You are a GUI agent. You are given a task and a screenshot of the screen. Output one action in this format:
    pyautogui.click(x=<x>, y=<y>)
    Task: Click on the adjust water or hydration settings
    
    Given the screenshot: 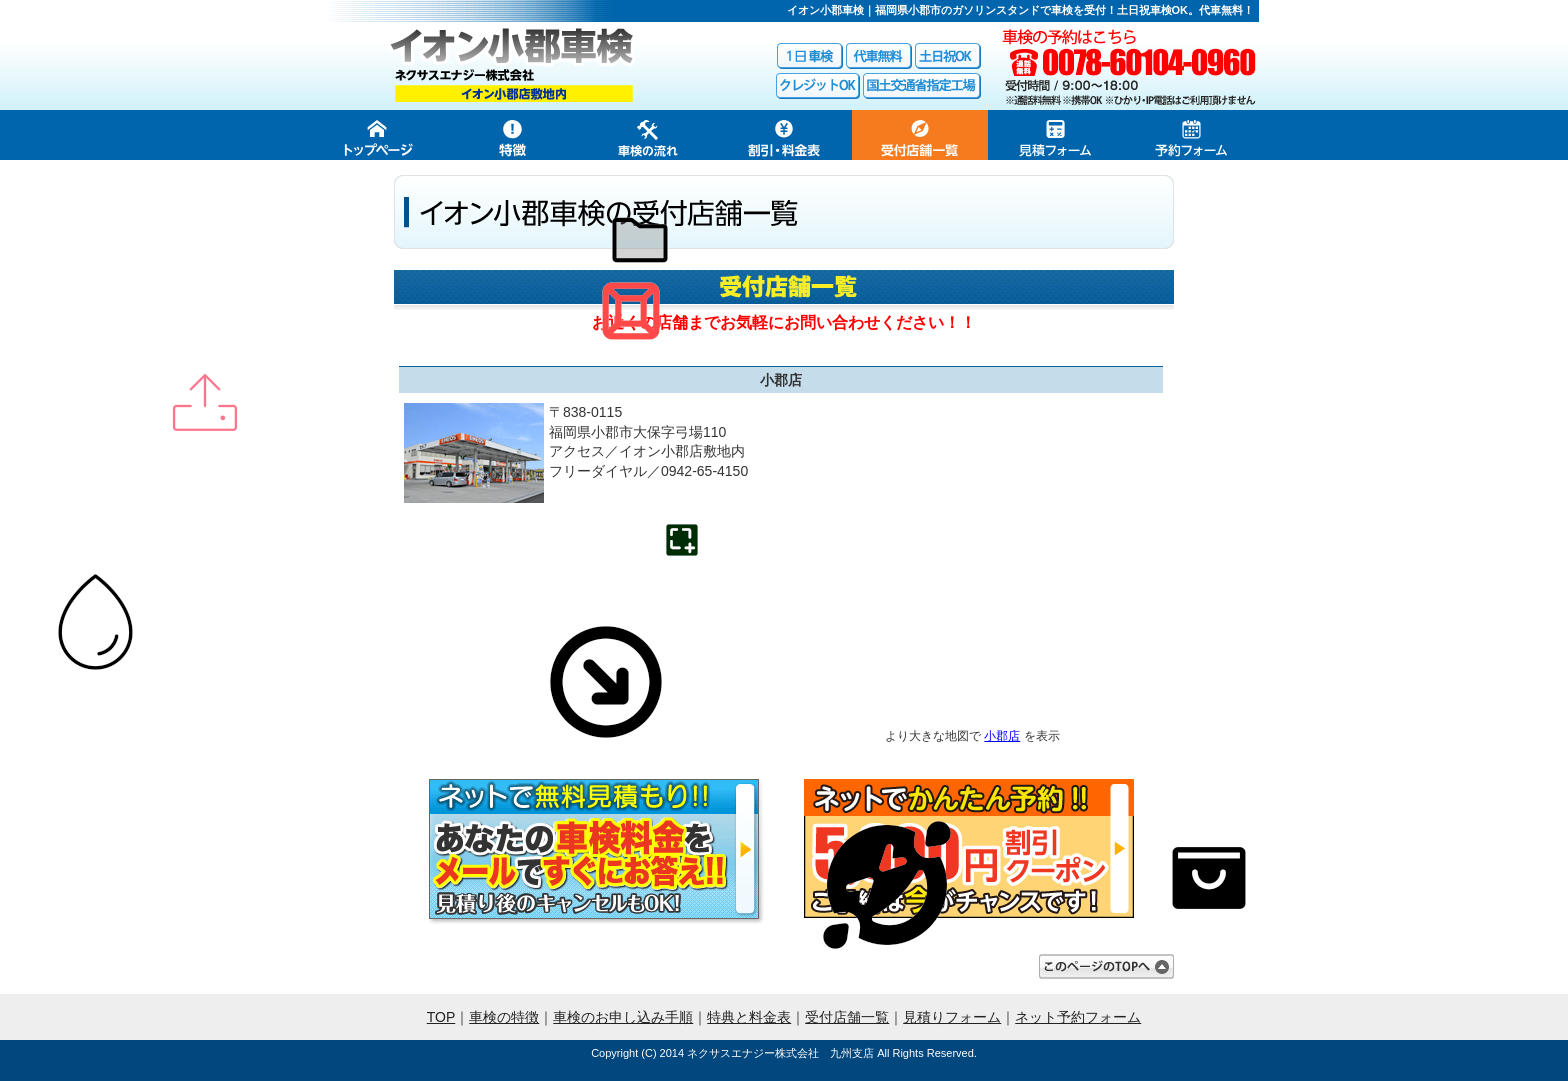 What is the action you would take?
    pyautogui.click(x=95, y=625)
    